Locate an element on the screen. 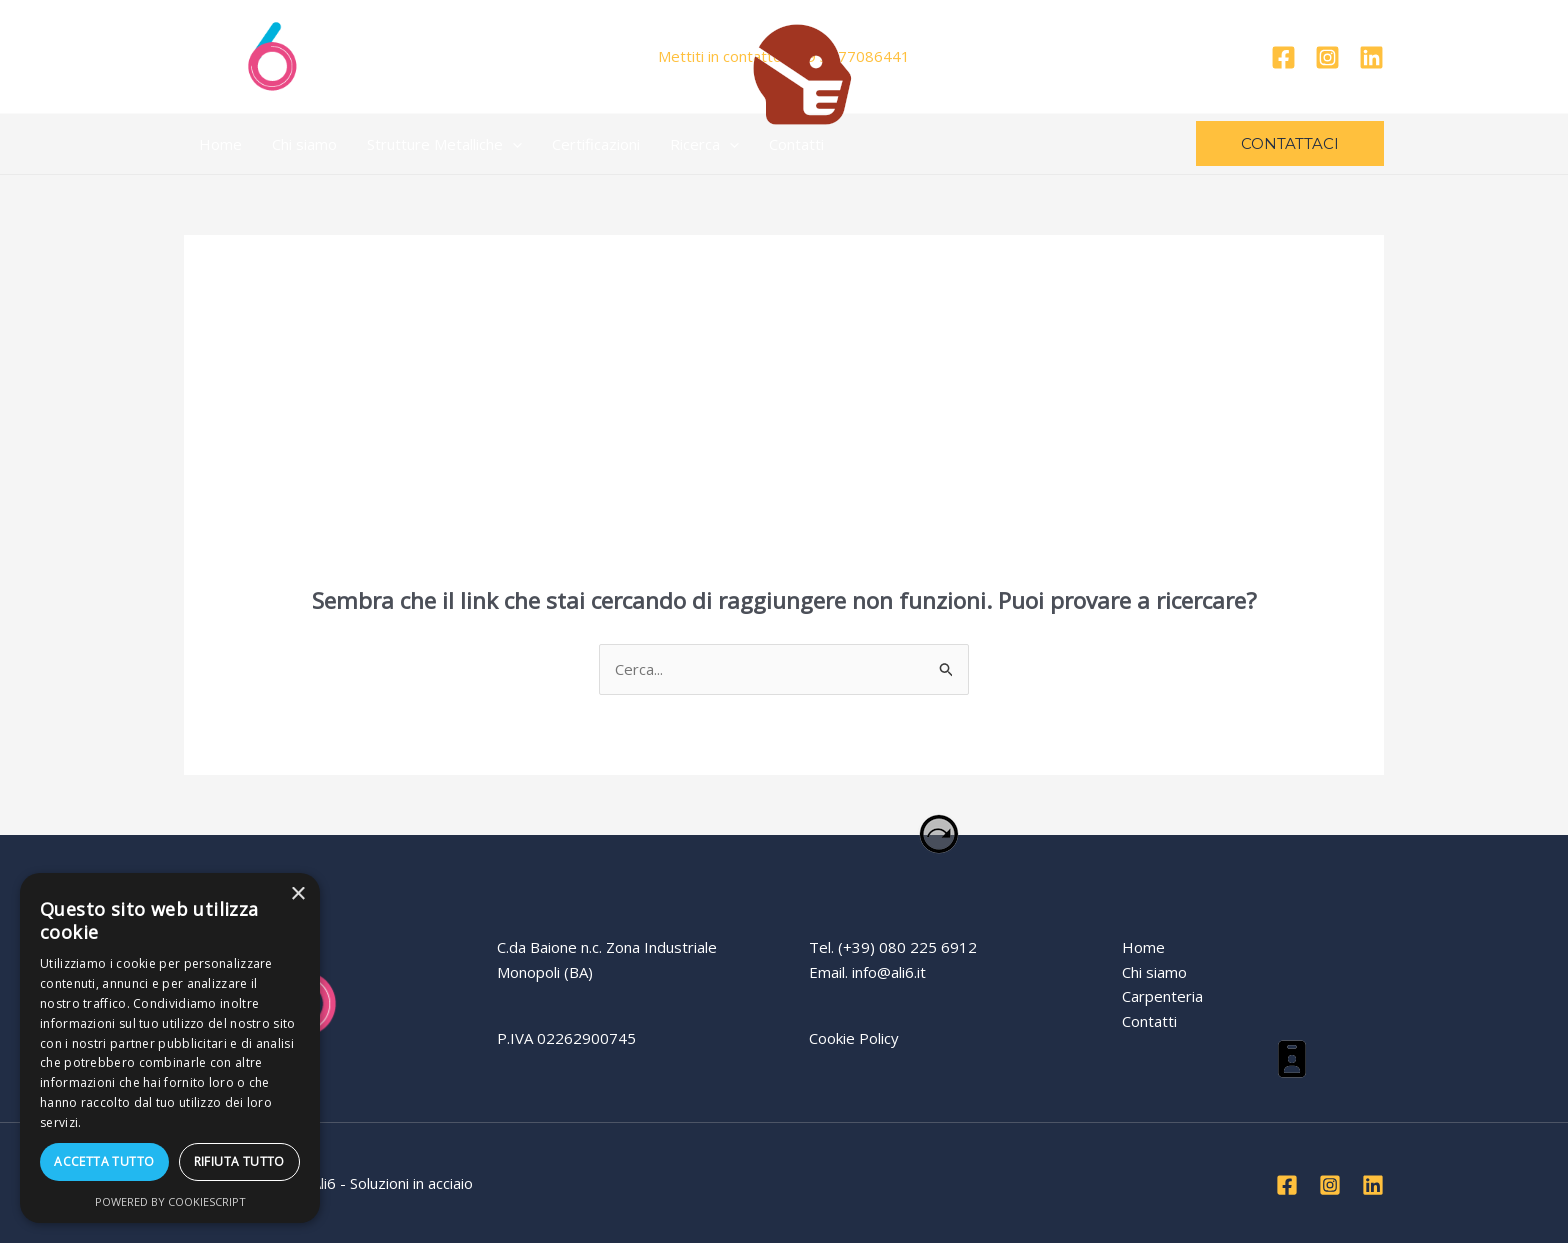 Image resolution: width=1568 pixels, height=1243 pixels. indicates face mask required is located at coordinates (803, 74).